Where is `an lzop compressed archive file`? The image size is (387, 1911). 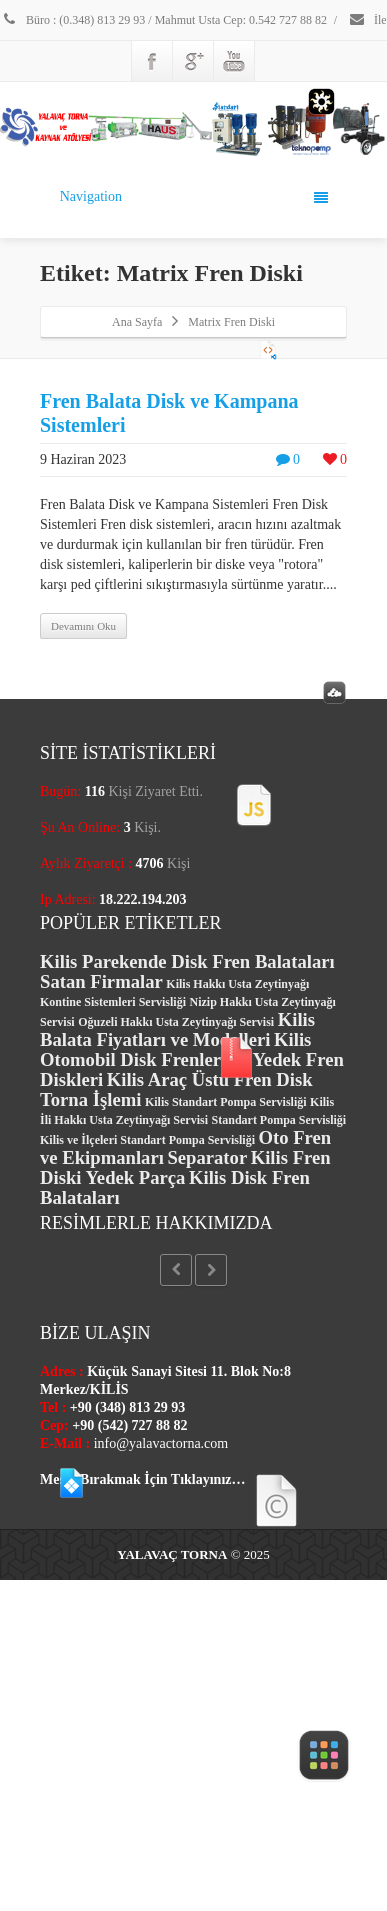 an lzop compressed archive file is located at coordinates (236, 1058).